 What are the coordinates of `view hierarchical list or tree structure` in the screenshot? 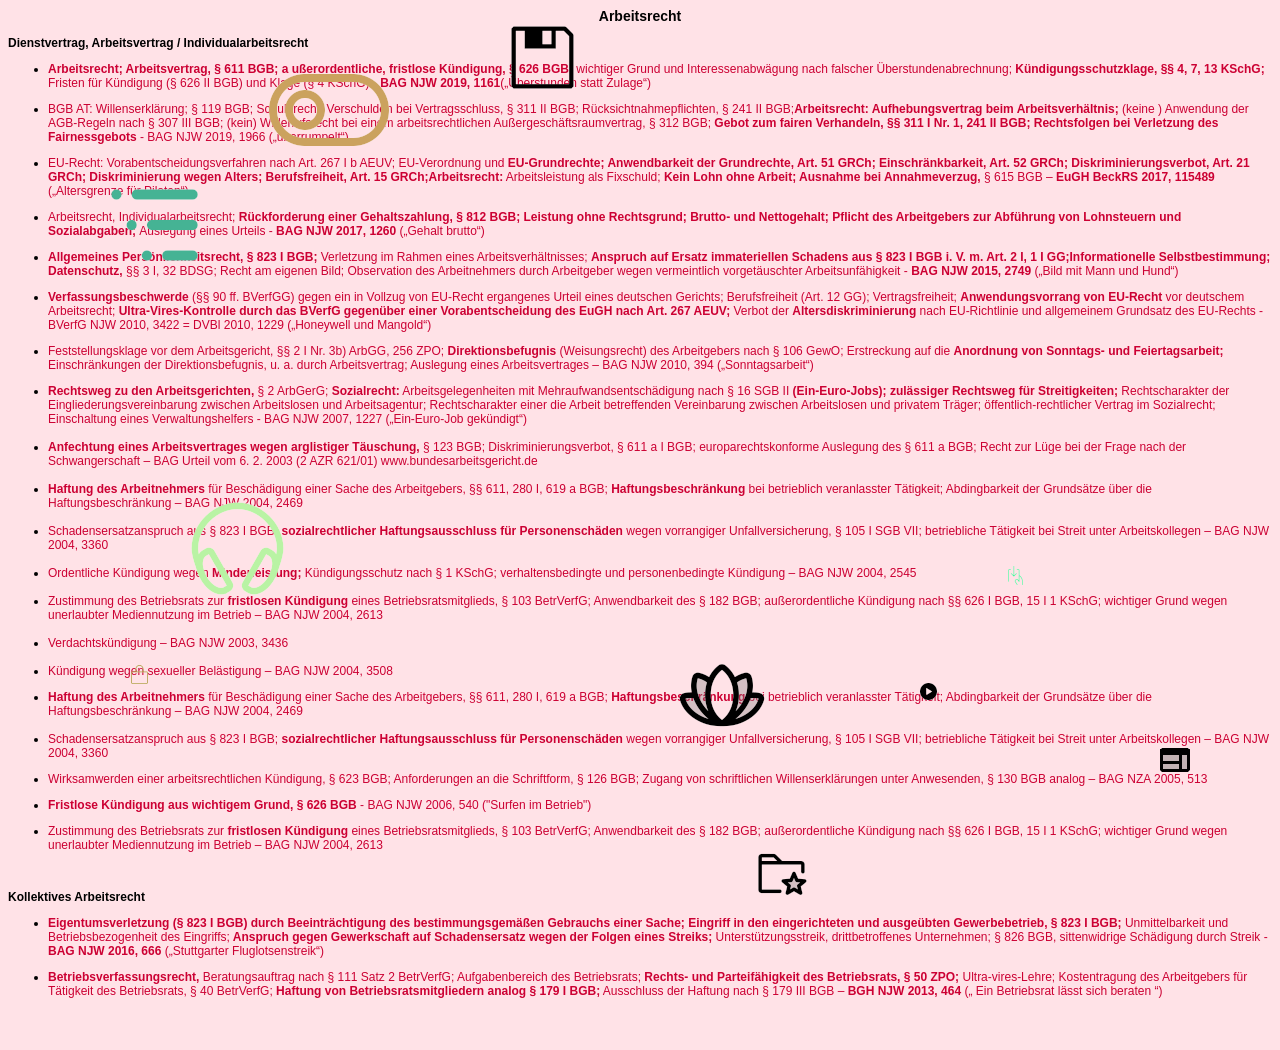 It's located at (152, 225).